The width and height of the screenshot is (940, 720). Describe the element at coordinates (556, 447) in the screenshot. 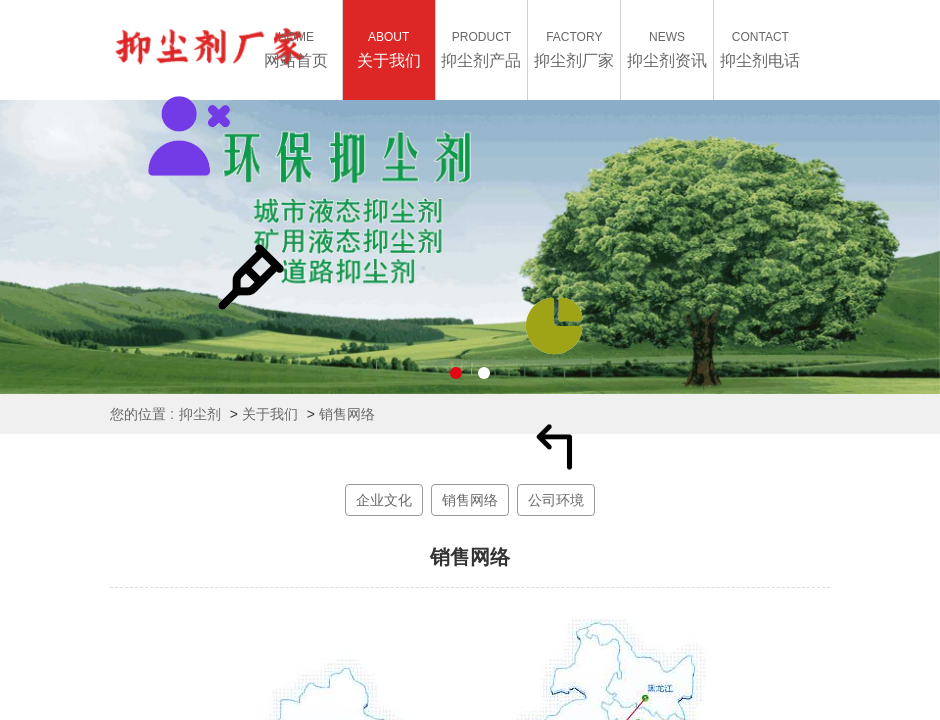

I see `undo or go back to previous action` at that location.